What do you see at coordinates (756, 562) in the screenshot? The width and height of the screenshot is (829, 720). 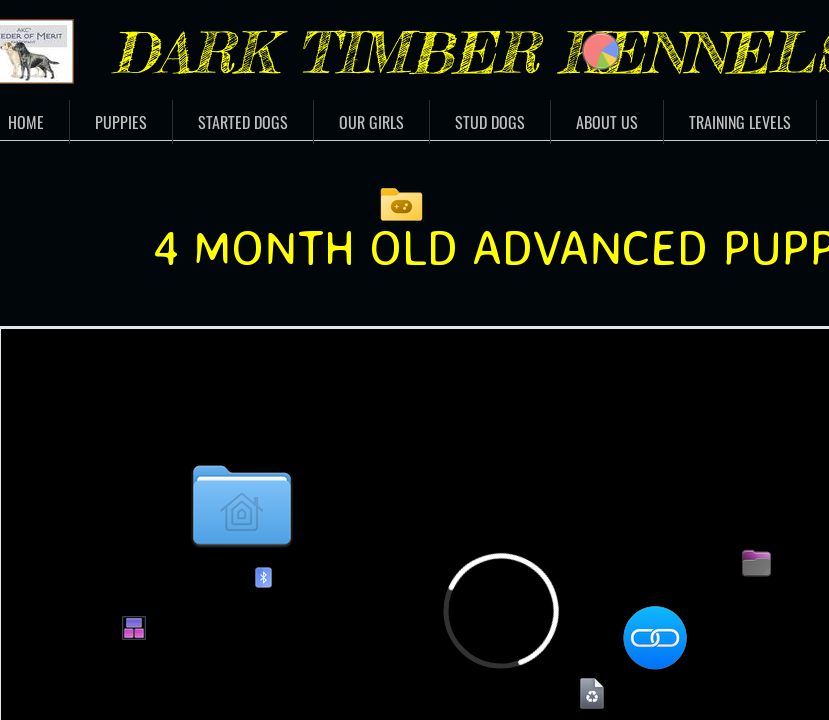 I see `drop files here to move them into this folder` at bounding box center [756, 562].